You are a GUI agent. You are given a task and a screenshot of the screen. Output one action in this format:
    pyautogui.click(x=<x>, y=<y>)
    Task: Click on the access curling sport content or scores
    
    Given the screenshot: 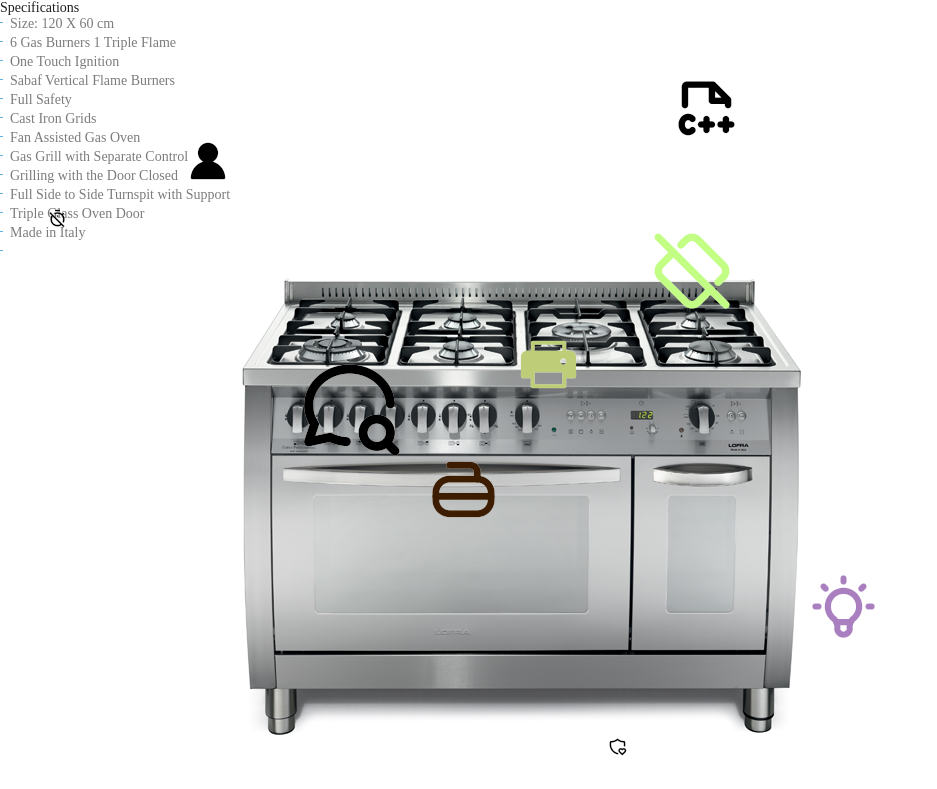 What is the action you would take?
    pyautogui.click(x=463, y=489)
    